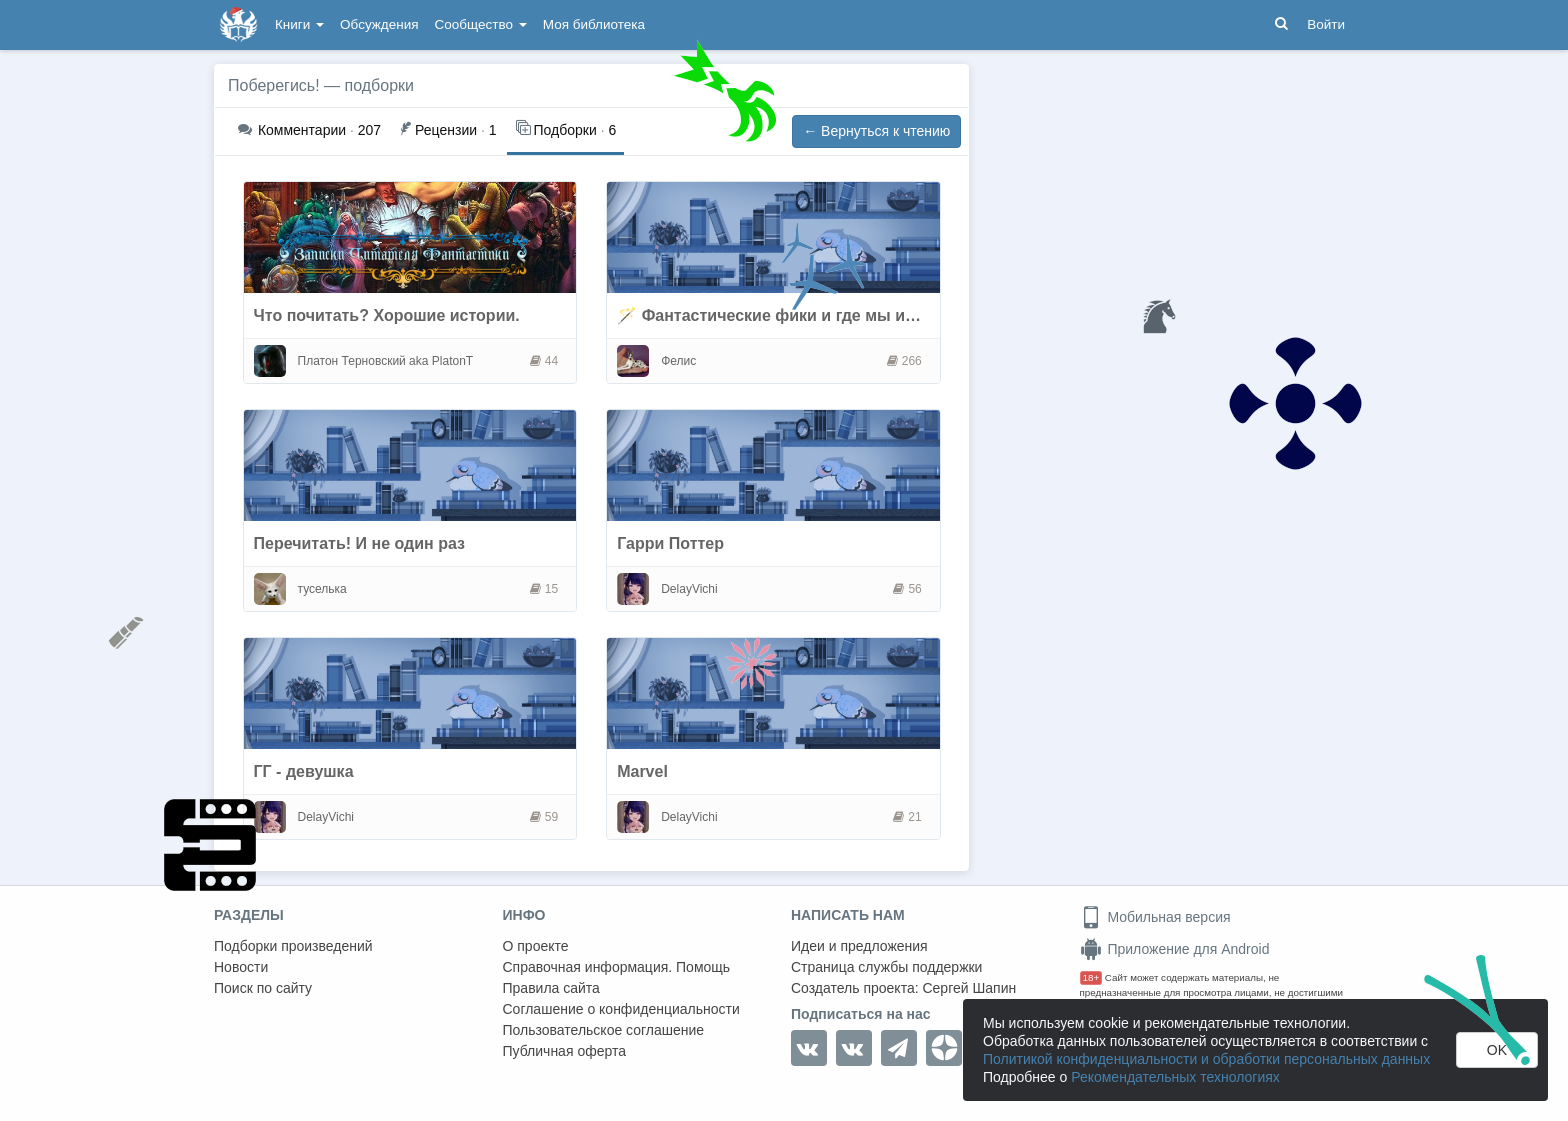 This screenshot has height=1121, width=1568. What do you see at coordinates (823, 266) in the screenshot?
I see `deploy caltrops to slow enemies` at bounding box center [823, 266].